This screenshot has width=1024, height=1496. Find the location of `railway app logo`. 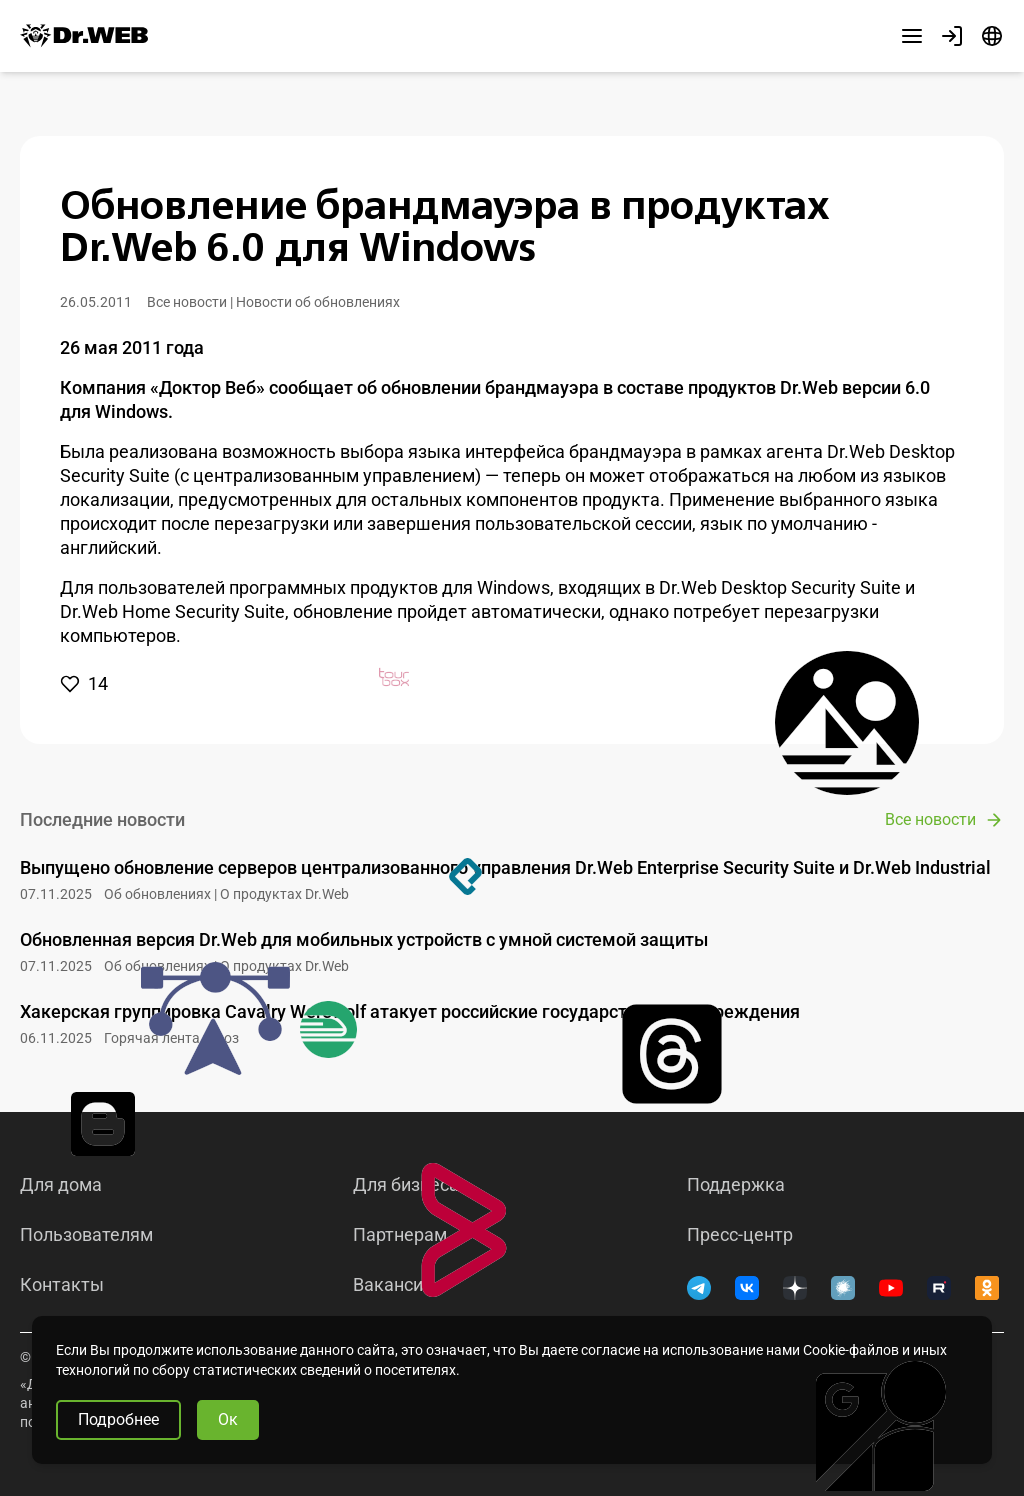

railway app logo is located at coordinates (328, 1029).